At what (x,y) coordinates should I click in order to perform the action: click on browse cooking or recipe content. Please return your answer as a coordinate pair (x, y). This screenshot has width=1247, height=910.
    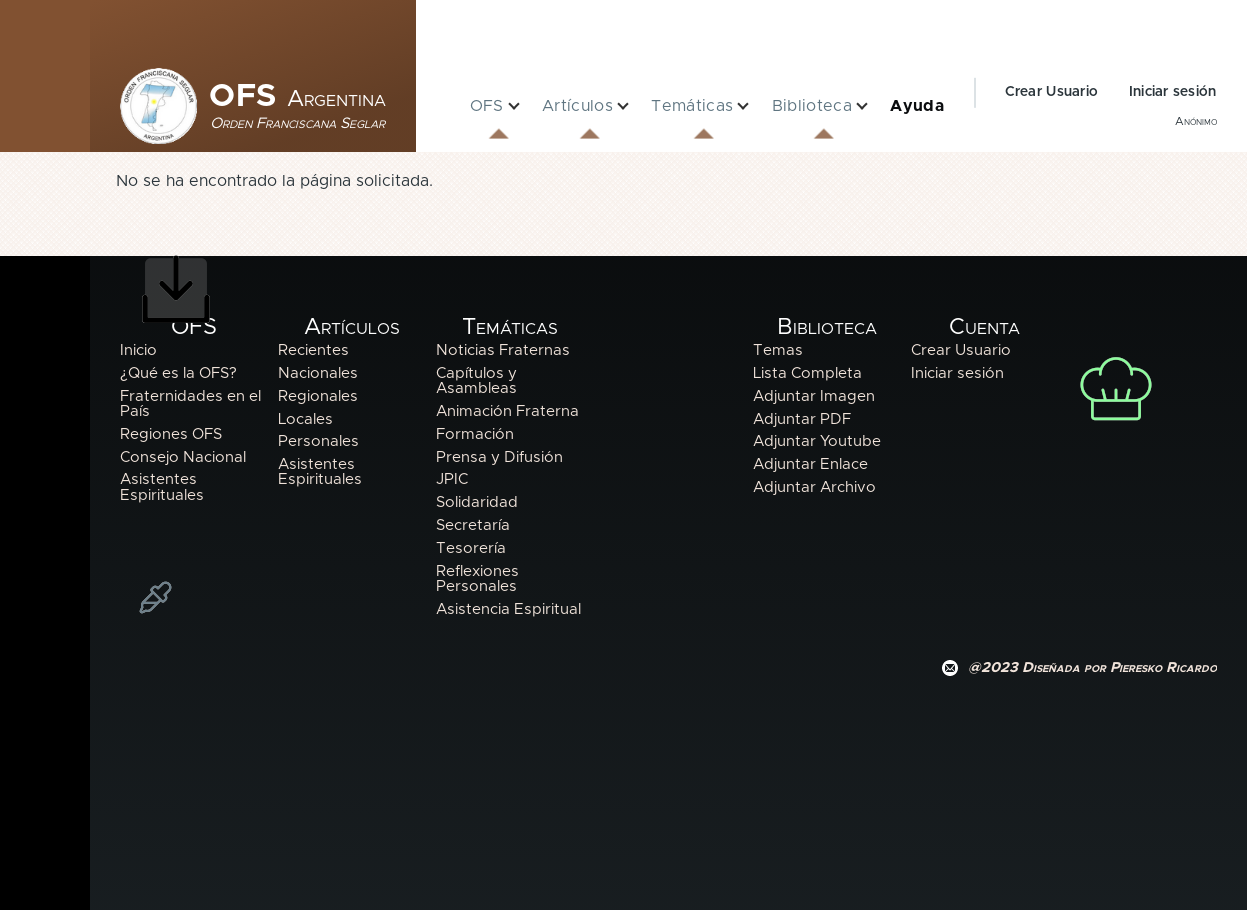
    Looking at the image, I should click on (1116, 390).